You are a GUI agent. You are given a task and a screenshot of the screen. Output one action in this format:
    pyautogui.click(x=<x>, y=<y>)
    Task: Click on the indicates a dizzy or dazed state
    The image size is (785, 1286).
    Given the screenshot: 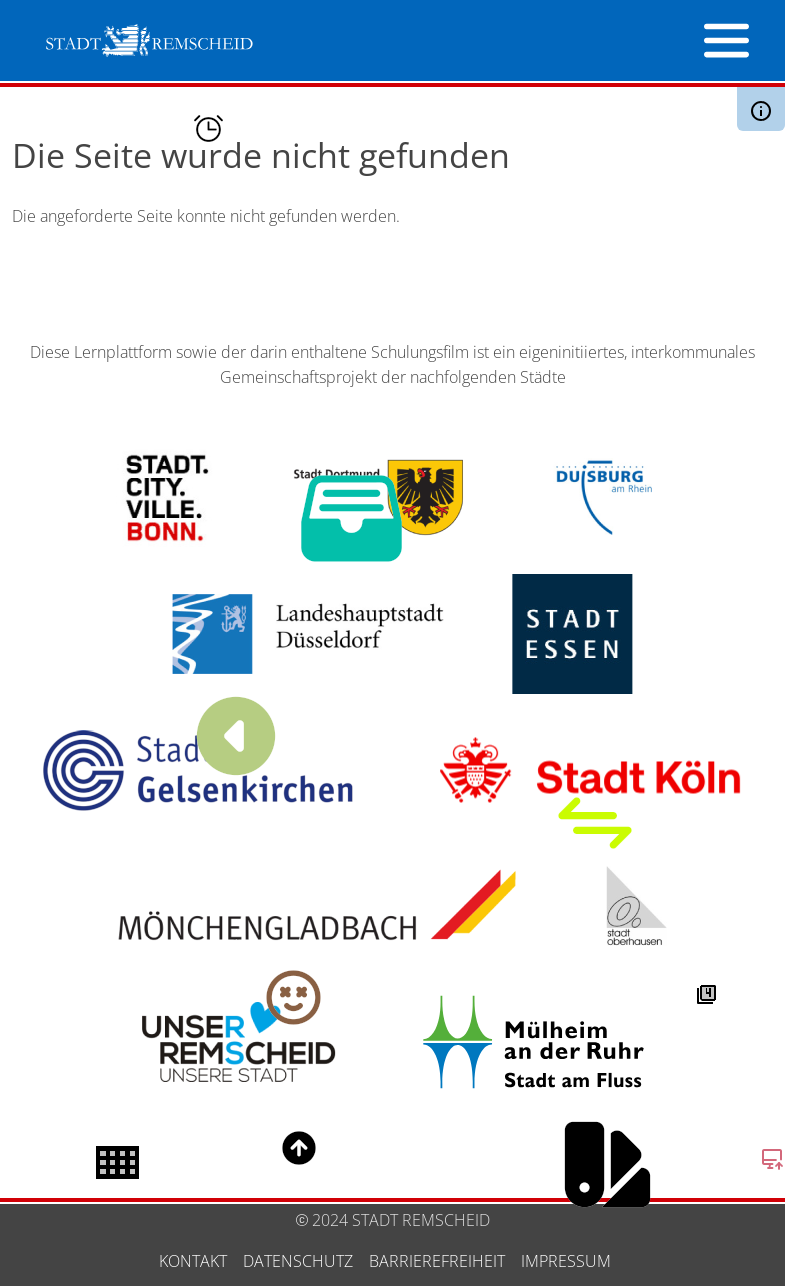 What is the action you would take?
    pyautogui.click(x=293, y=997)
    